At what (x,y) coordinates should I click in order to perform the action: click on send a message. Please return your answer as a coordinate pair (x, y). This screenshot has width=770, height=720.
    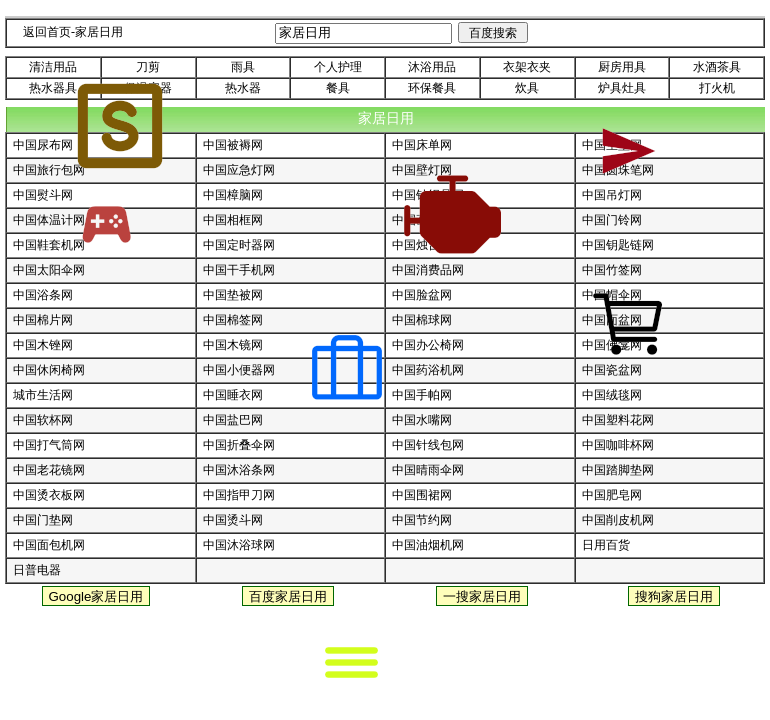
    Looking at the image, I should click on (629, 151).